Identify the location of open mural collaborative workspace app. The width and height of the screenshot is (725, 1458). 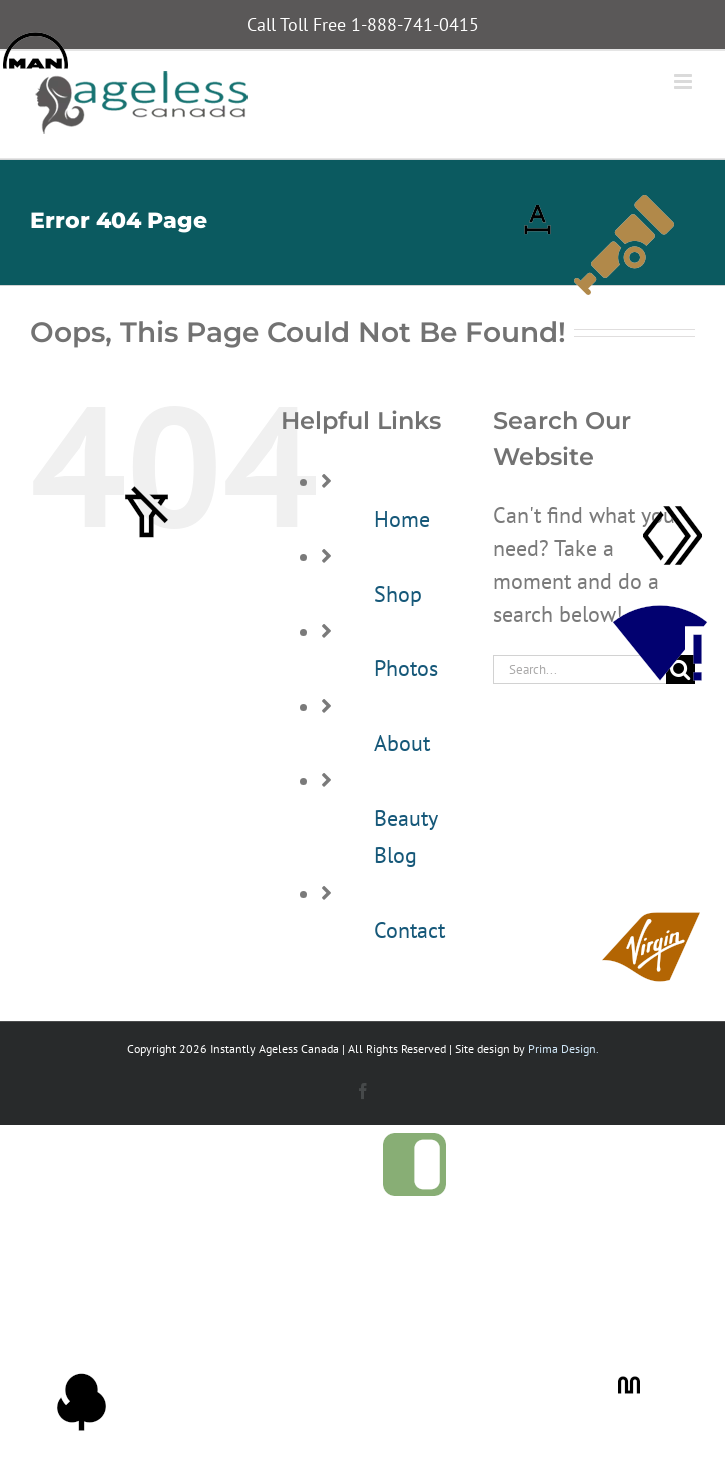
(629, 1385).